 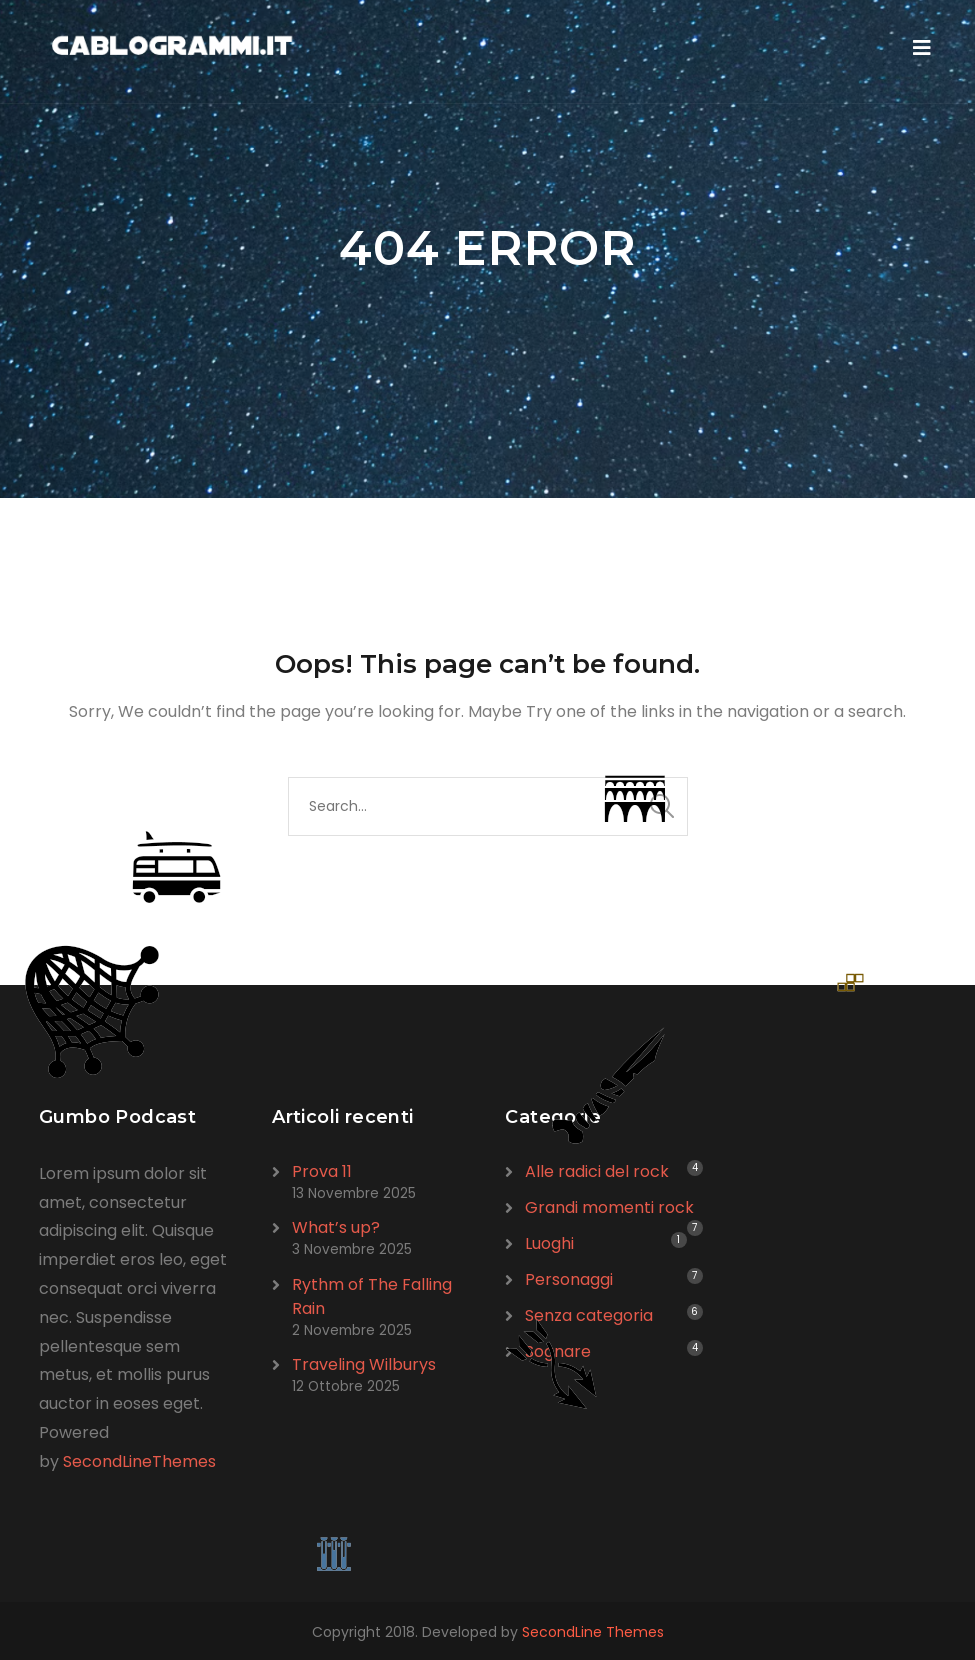 I want to click on tetris-style block piece in a game interface, so click(x=850, y=982).